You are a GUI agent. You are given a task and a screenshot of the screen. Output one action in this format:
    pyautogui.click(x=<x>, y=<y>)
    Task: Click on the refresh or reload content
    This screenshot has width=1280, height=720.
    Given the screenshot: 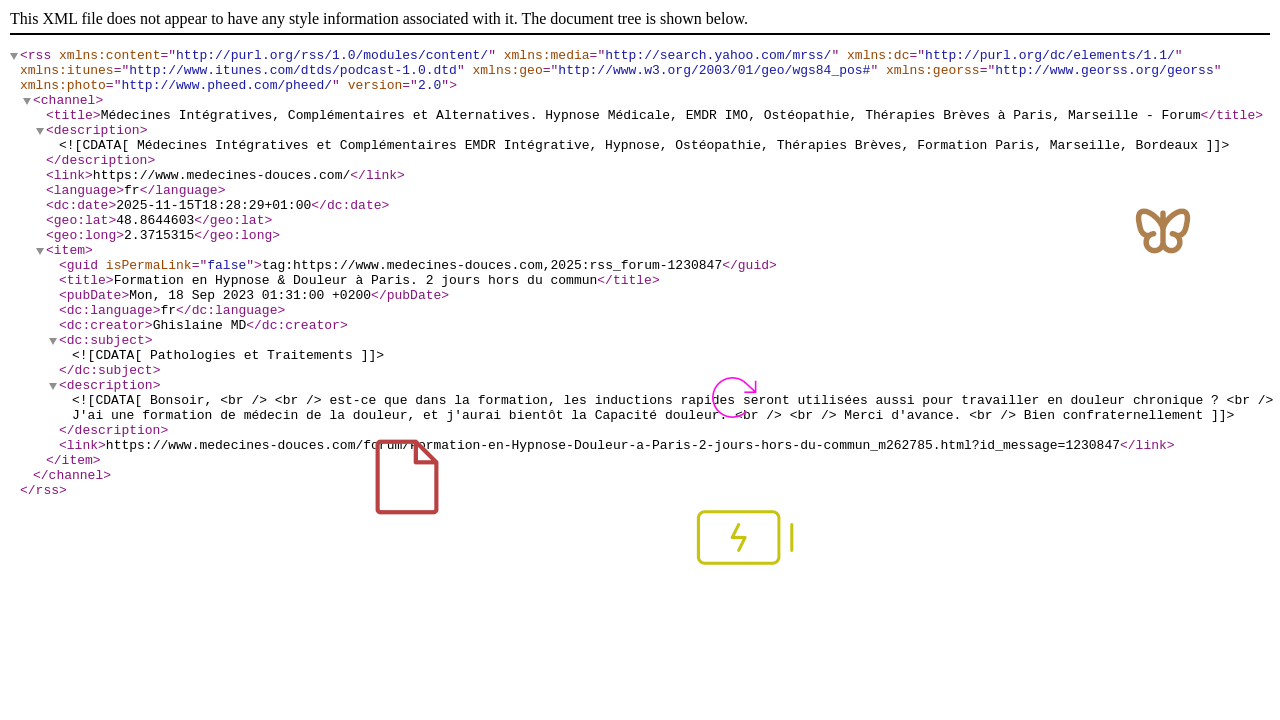 What is the action you would take?
    pyautogui.click(x=732, y=397)
    